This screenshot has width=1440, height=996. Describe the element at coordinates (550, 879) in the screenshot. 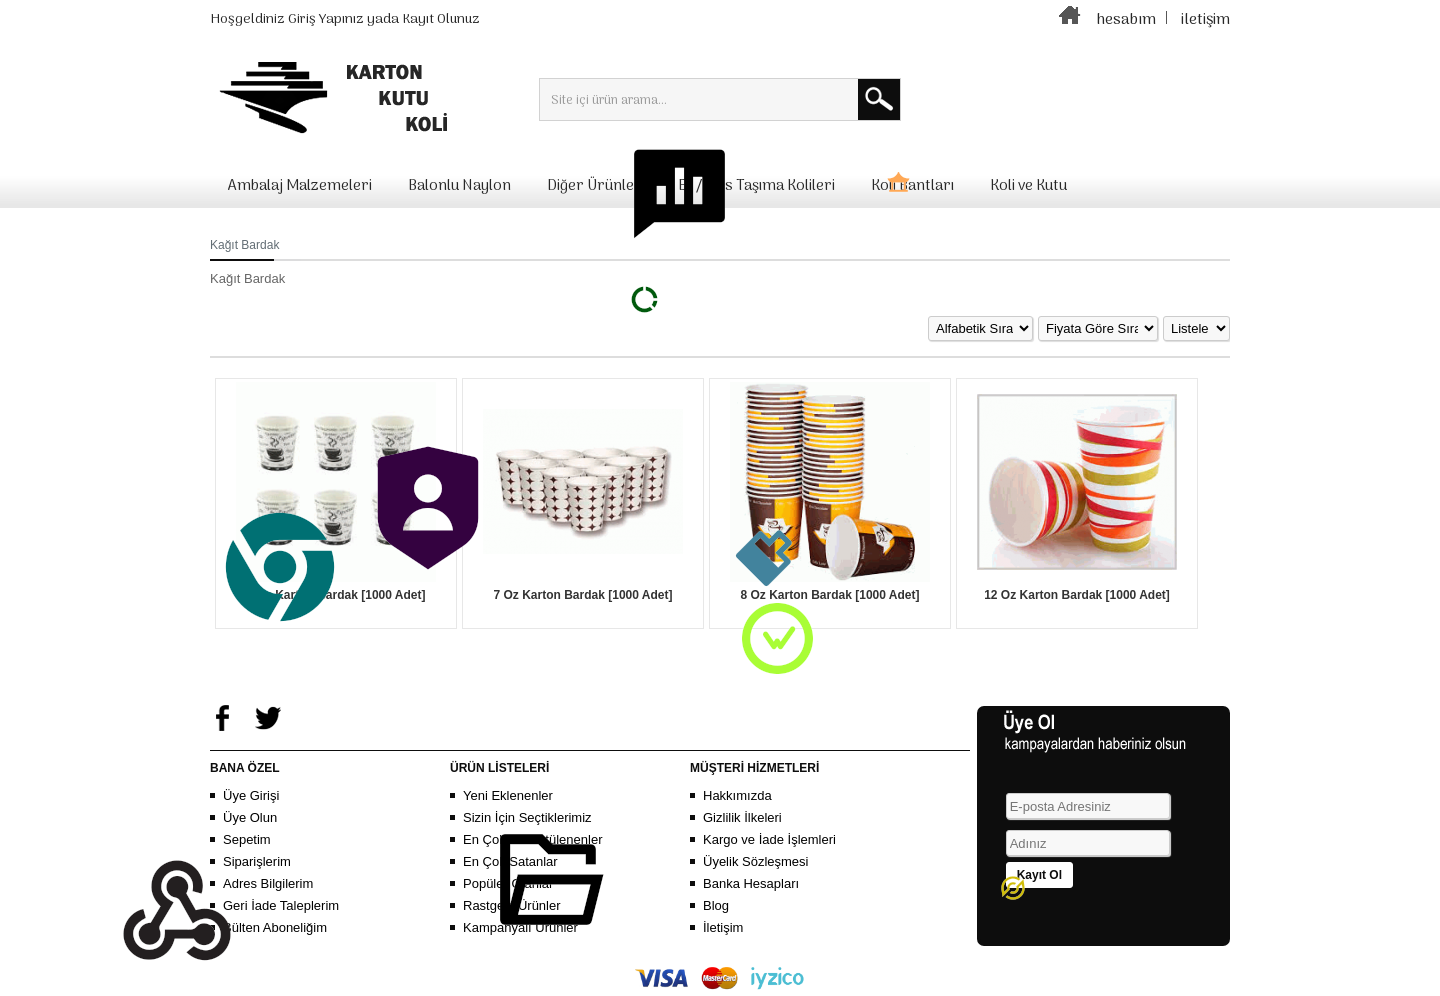

I see `open folder to view contents` at that location.